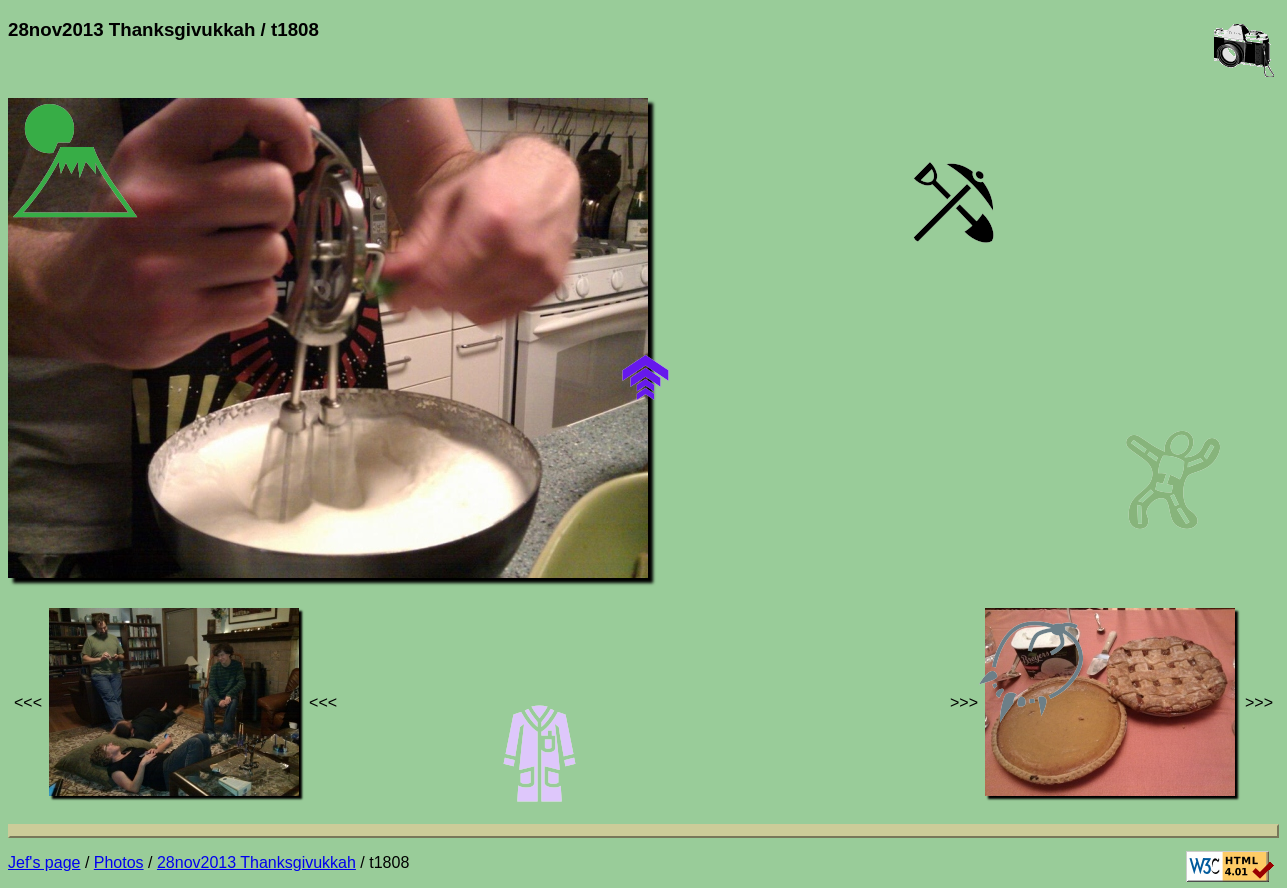 The width and height of the screenshot is (1287, 888). I want to click on view character anatomy or internal stats, so click(1173, 480).